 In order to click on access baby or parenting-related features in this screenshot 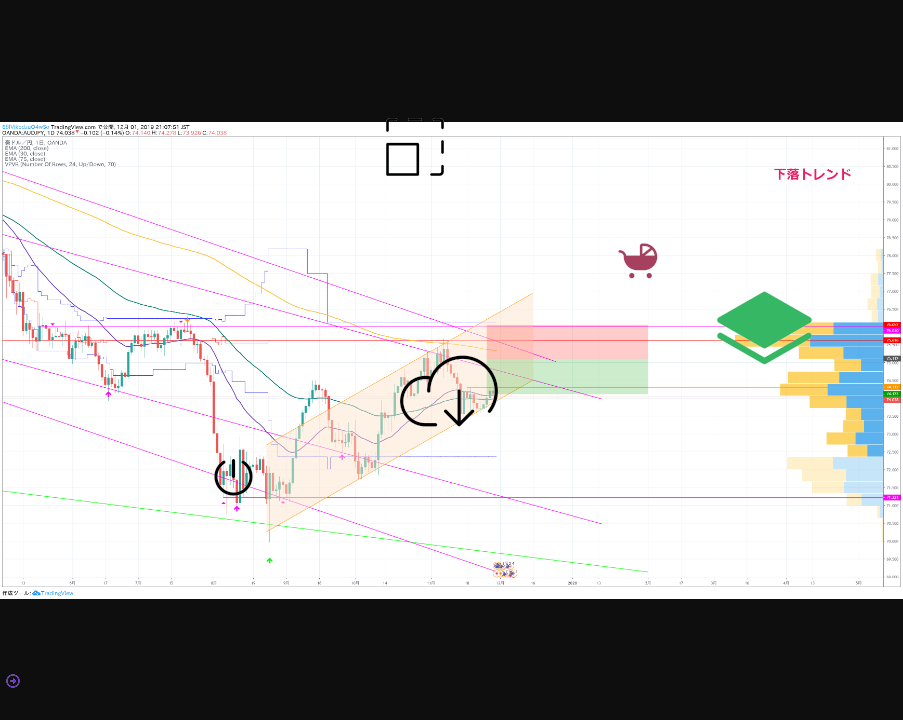, I will do `click(638, 259)`.